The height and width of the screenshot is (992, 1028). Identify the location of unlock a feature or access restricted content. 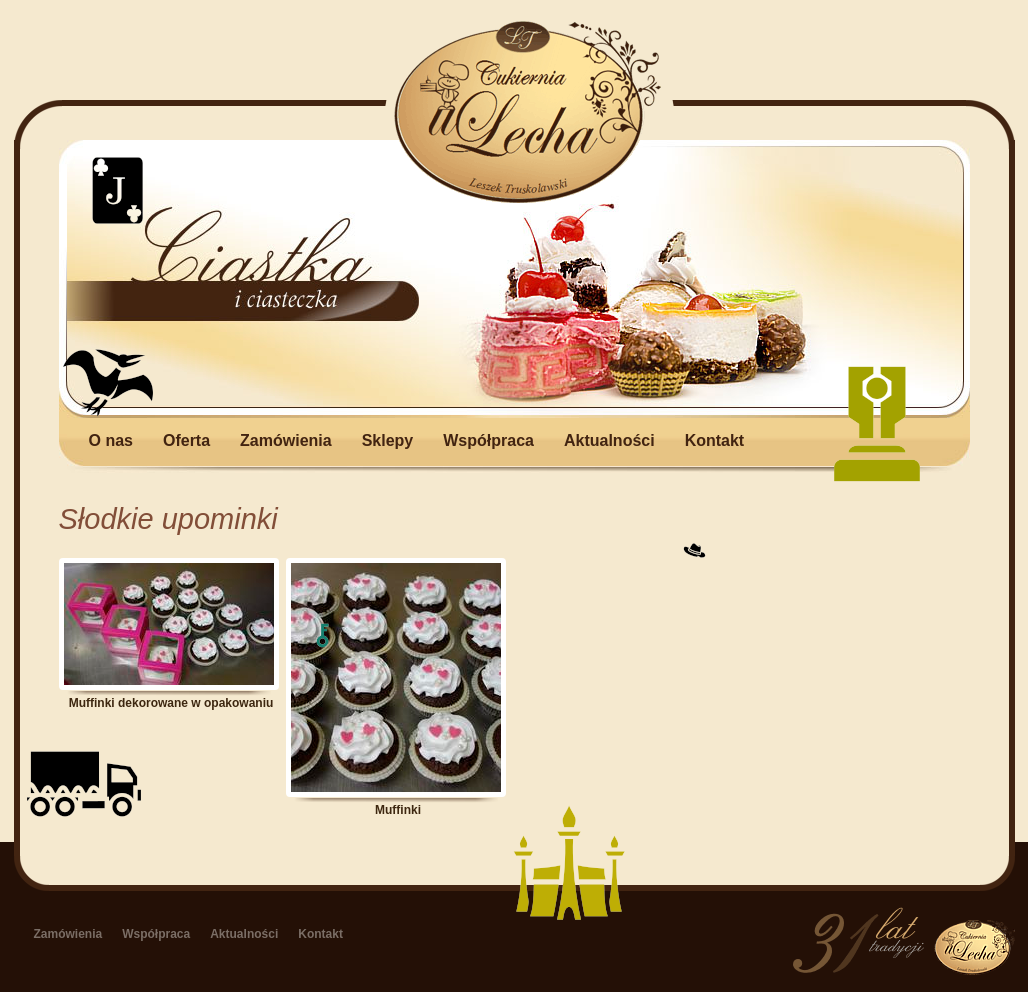
(322, 635).